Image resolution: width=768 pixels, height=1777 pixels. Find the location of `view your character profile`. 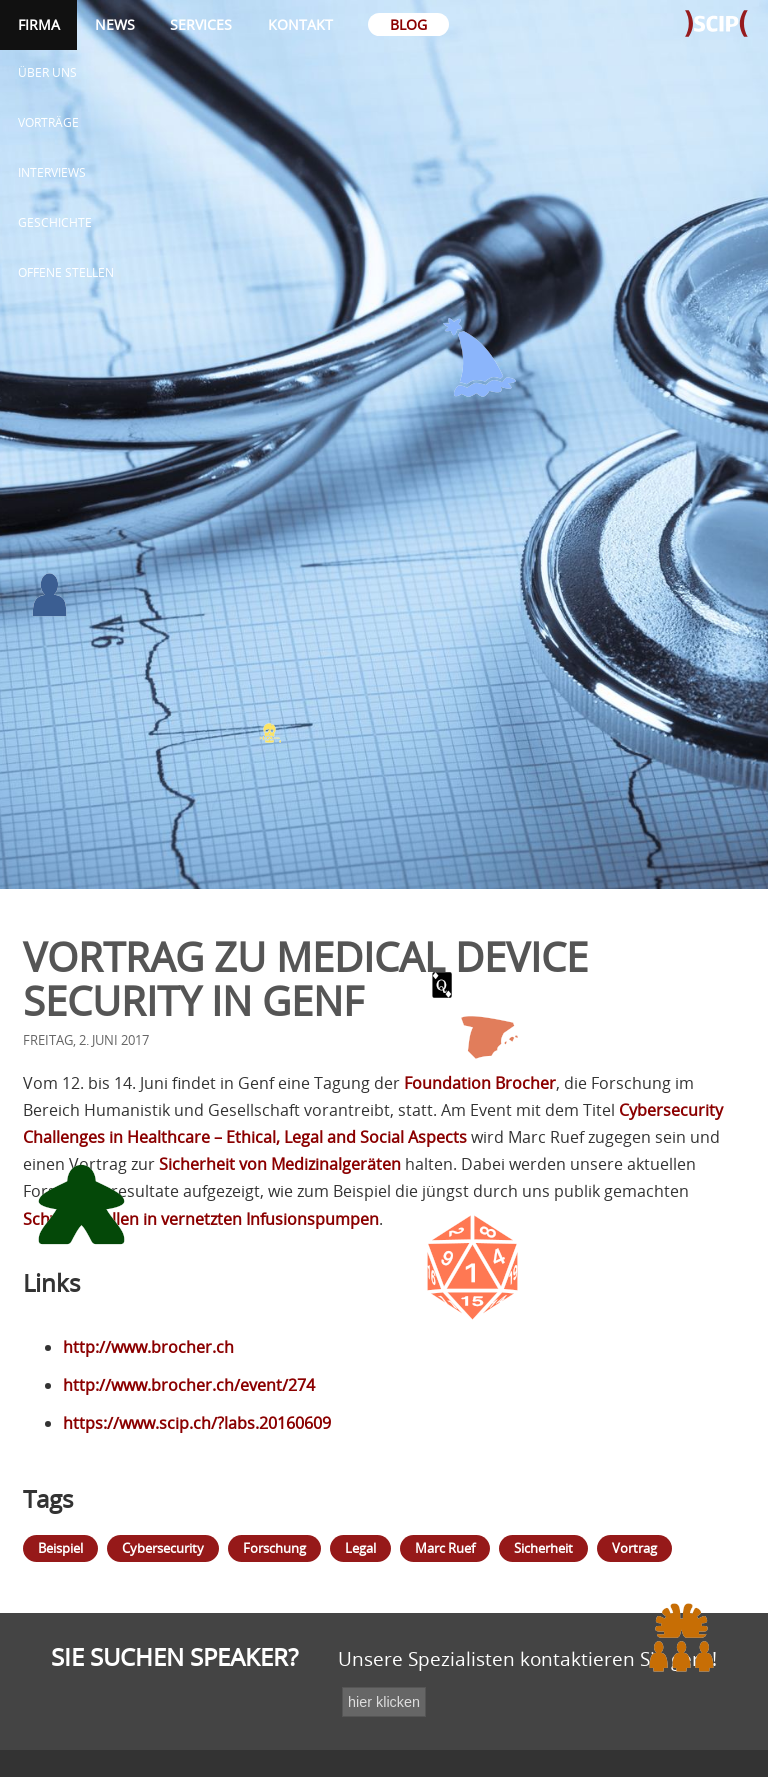

view your character profile is located at coordinates (49, 593).